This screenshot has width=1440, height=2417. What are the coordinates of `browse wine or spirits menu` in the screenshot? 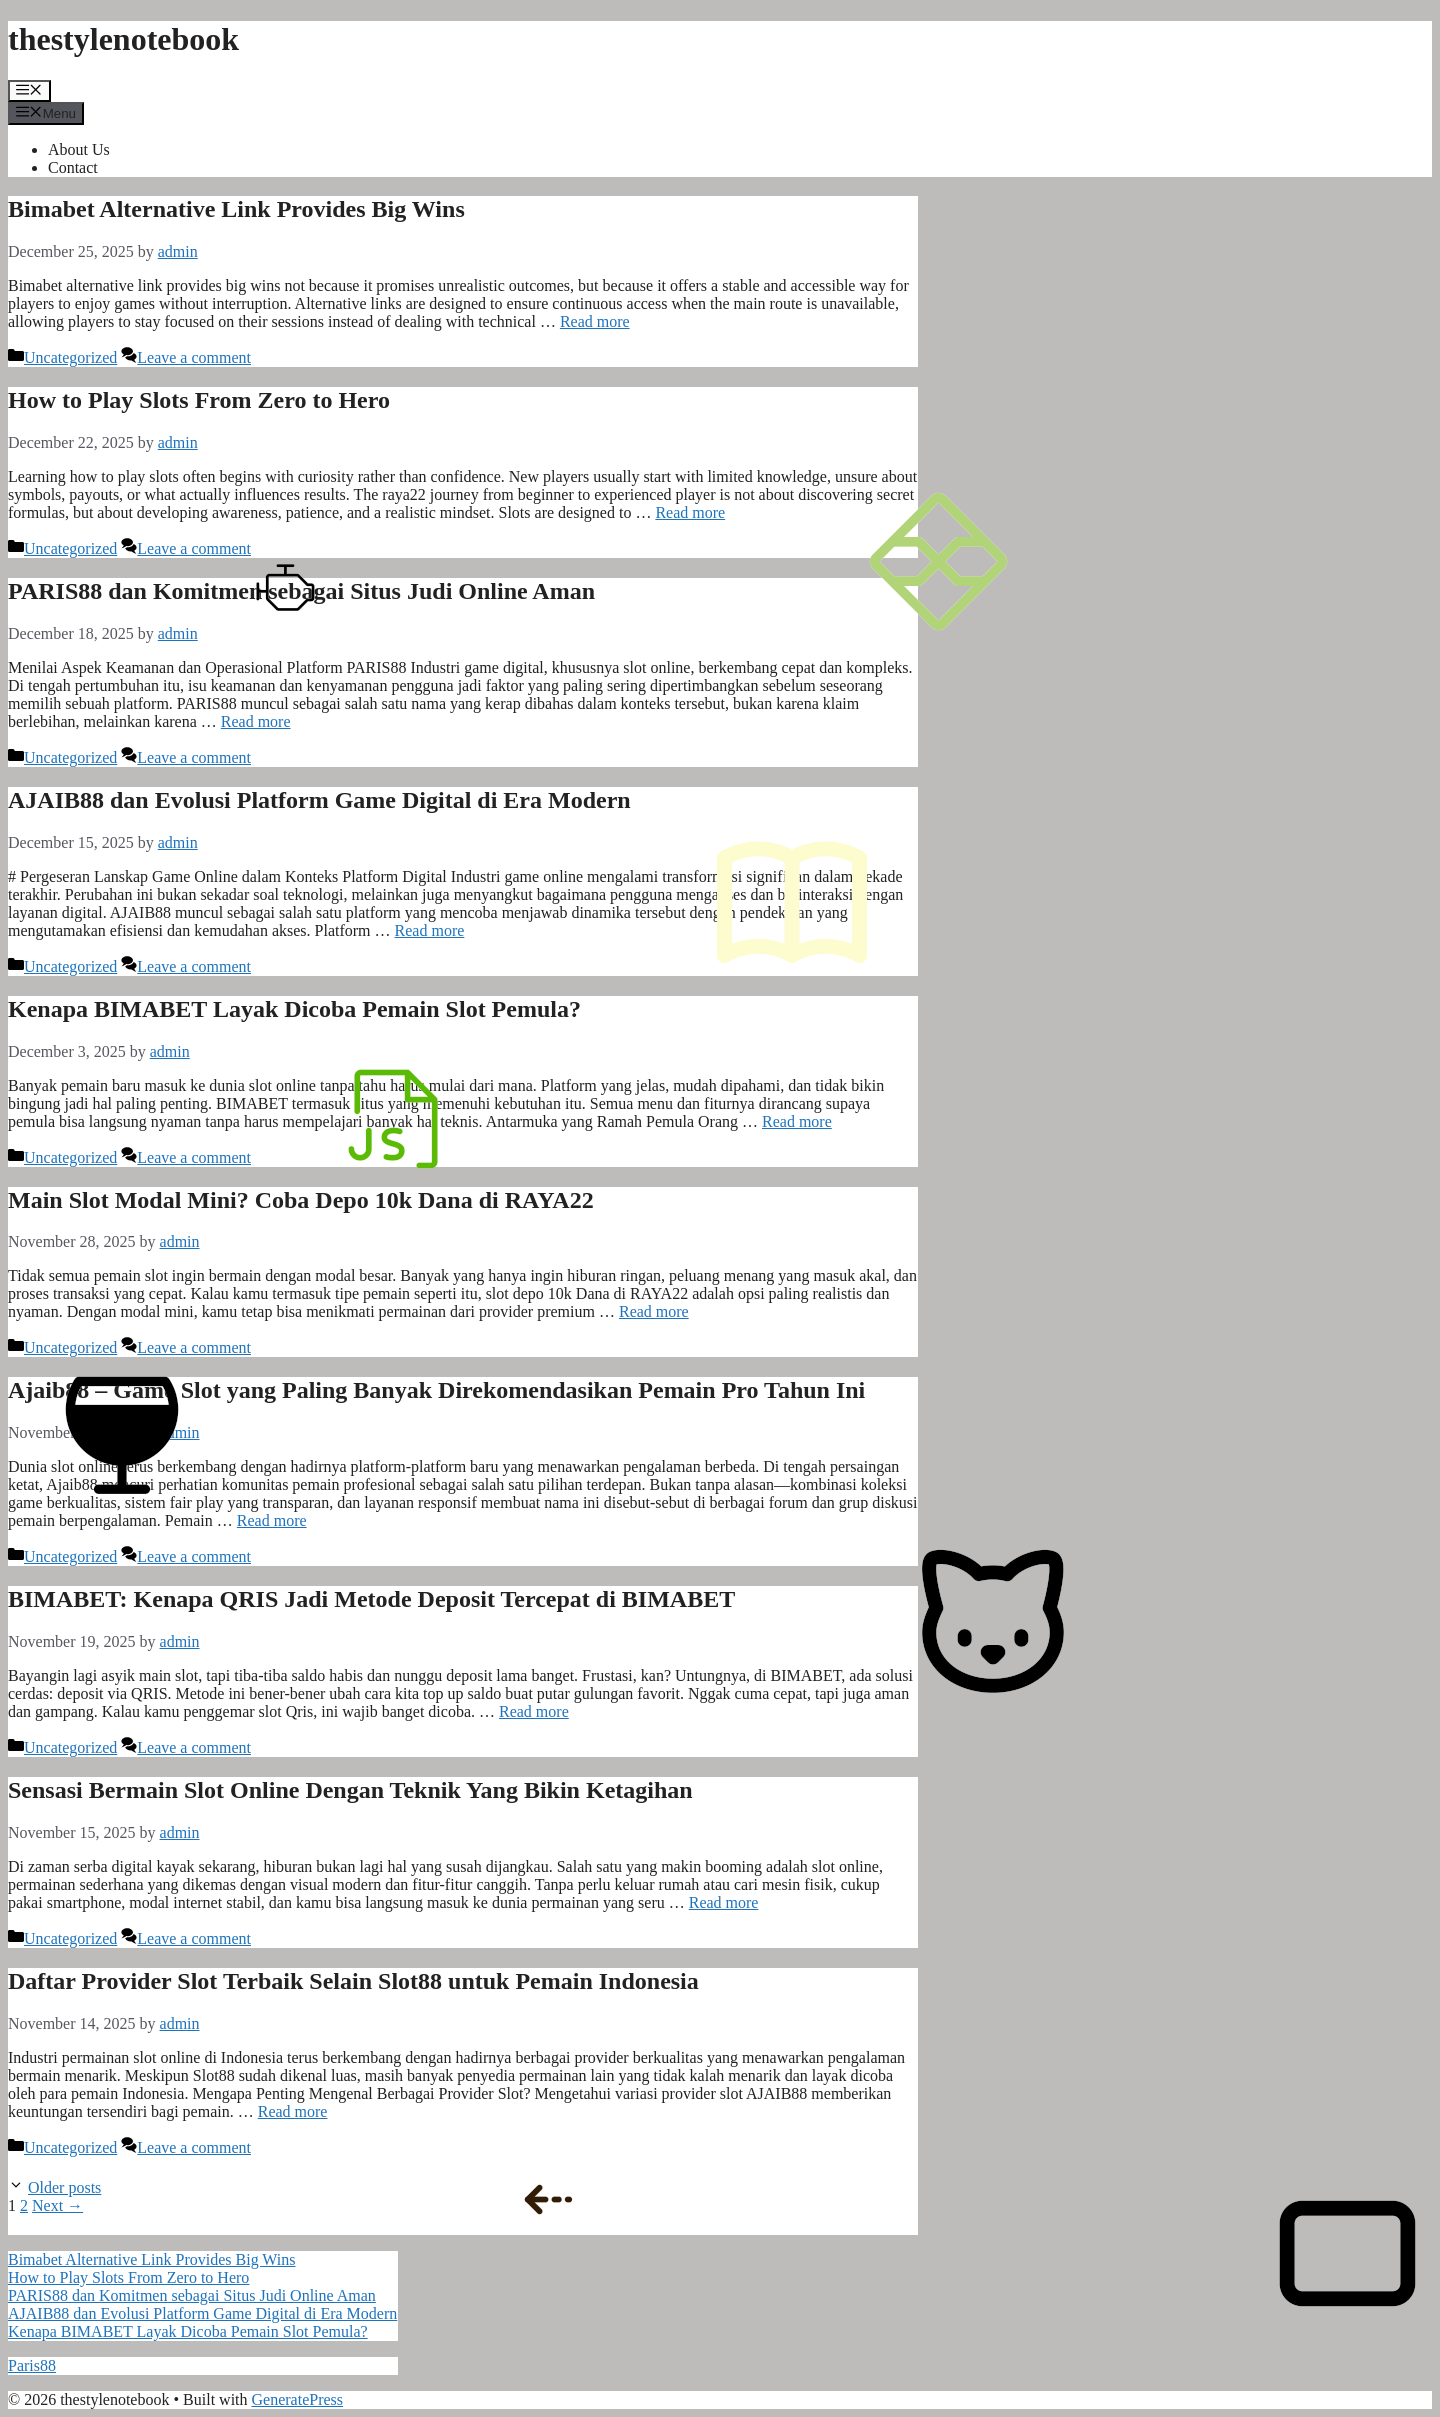 It's located at (122, 1433).